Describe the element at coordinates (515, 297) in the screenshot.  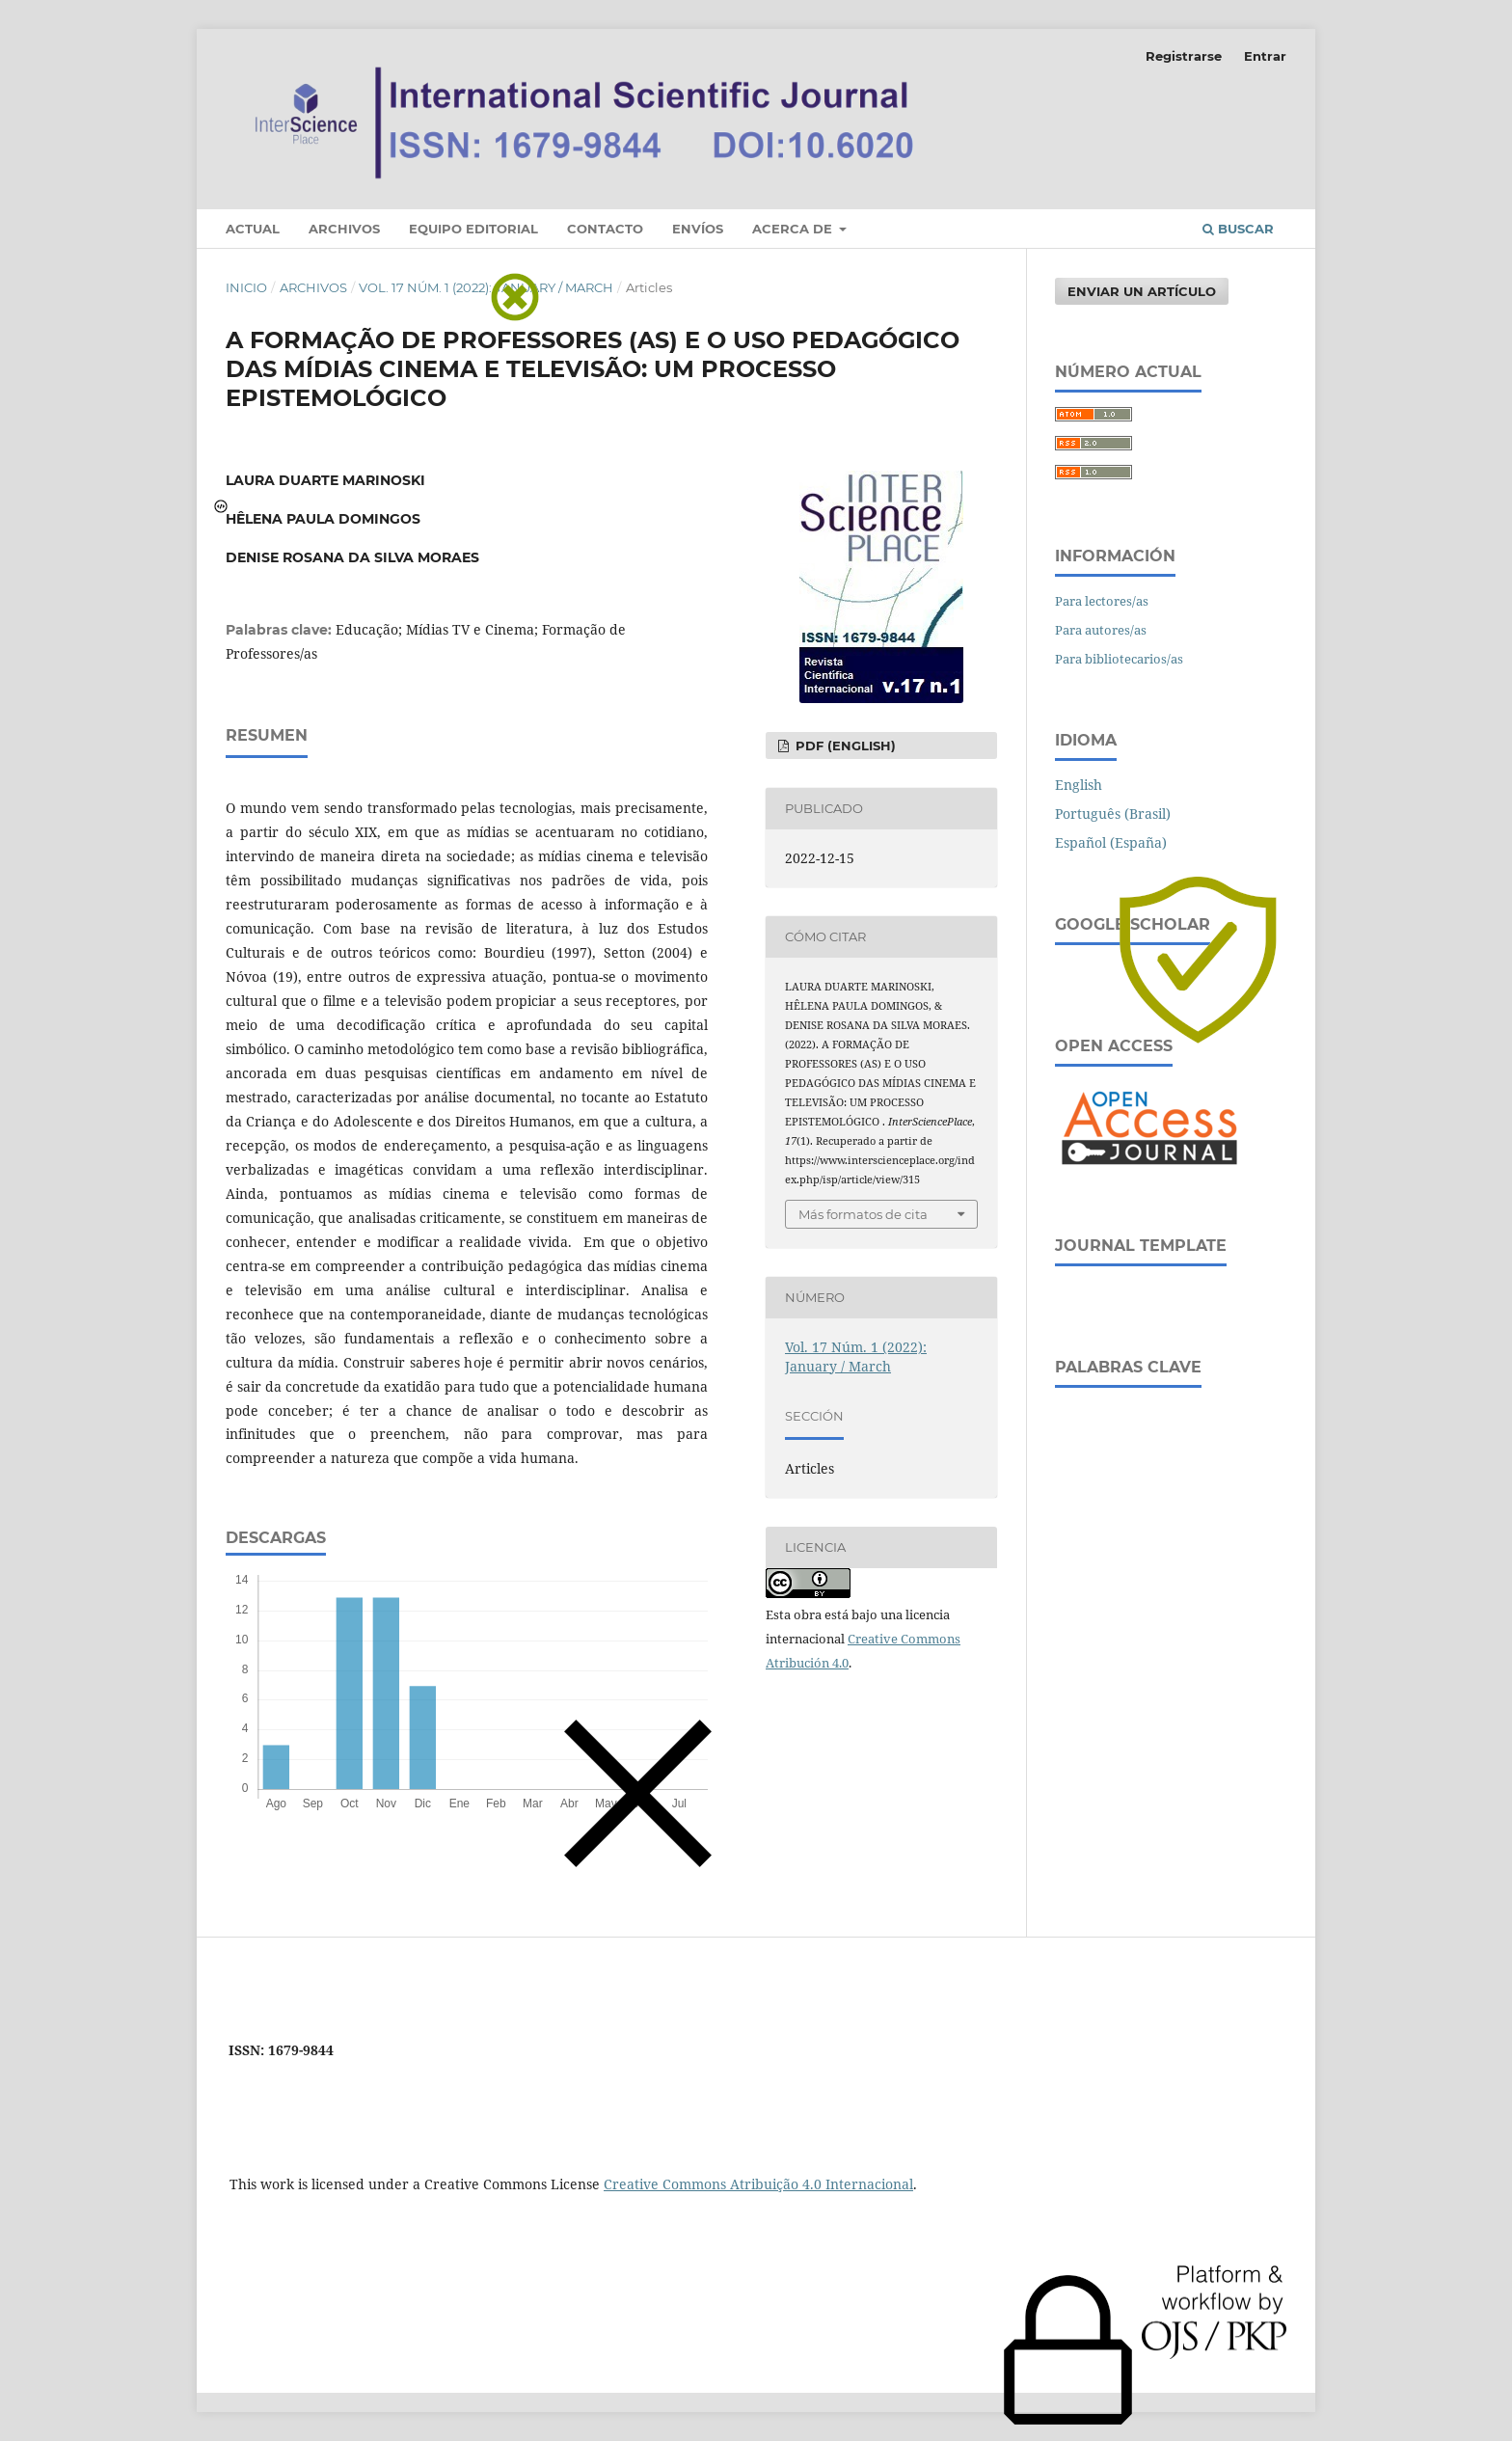
I see `indicates an error or failed operation` at that location.